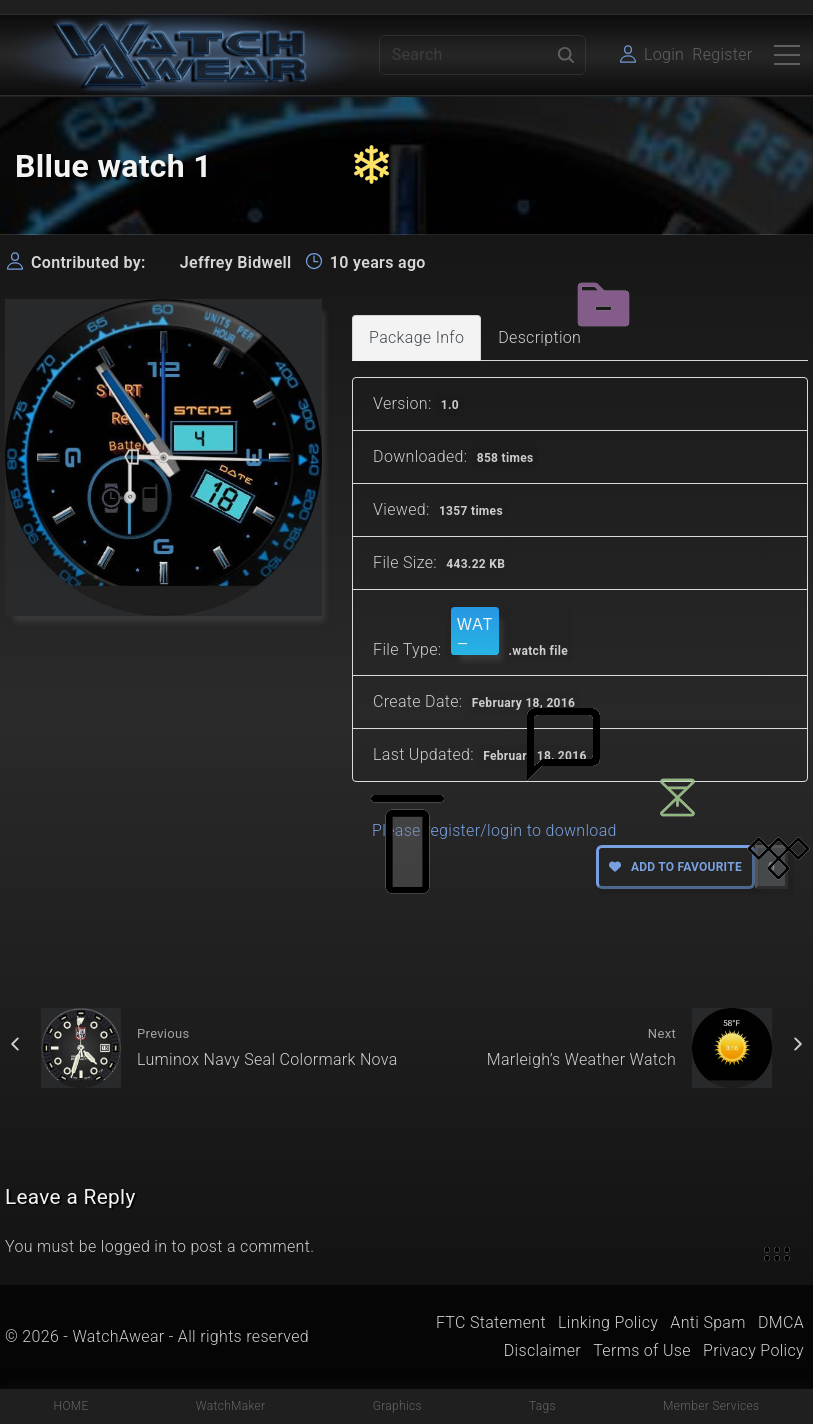 The image size is (813, 1424). What do you see at coordinates (677, 797) in the screenshot?
I see `indicates a process is in progress` at bounding box center [677, 797].